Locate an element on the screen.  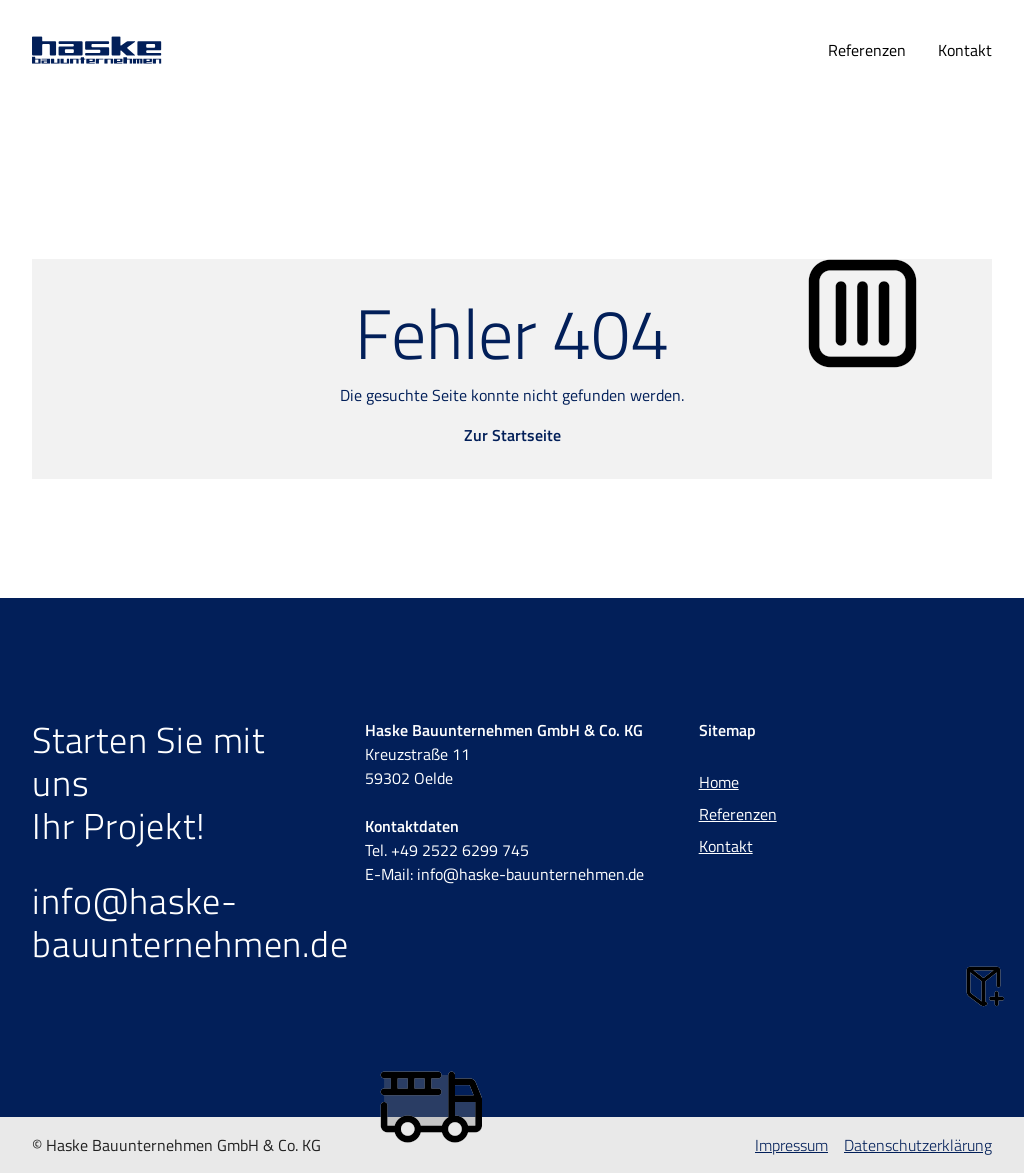
add a new 3D object or prism shape is located at coordinates (983, 985).